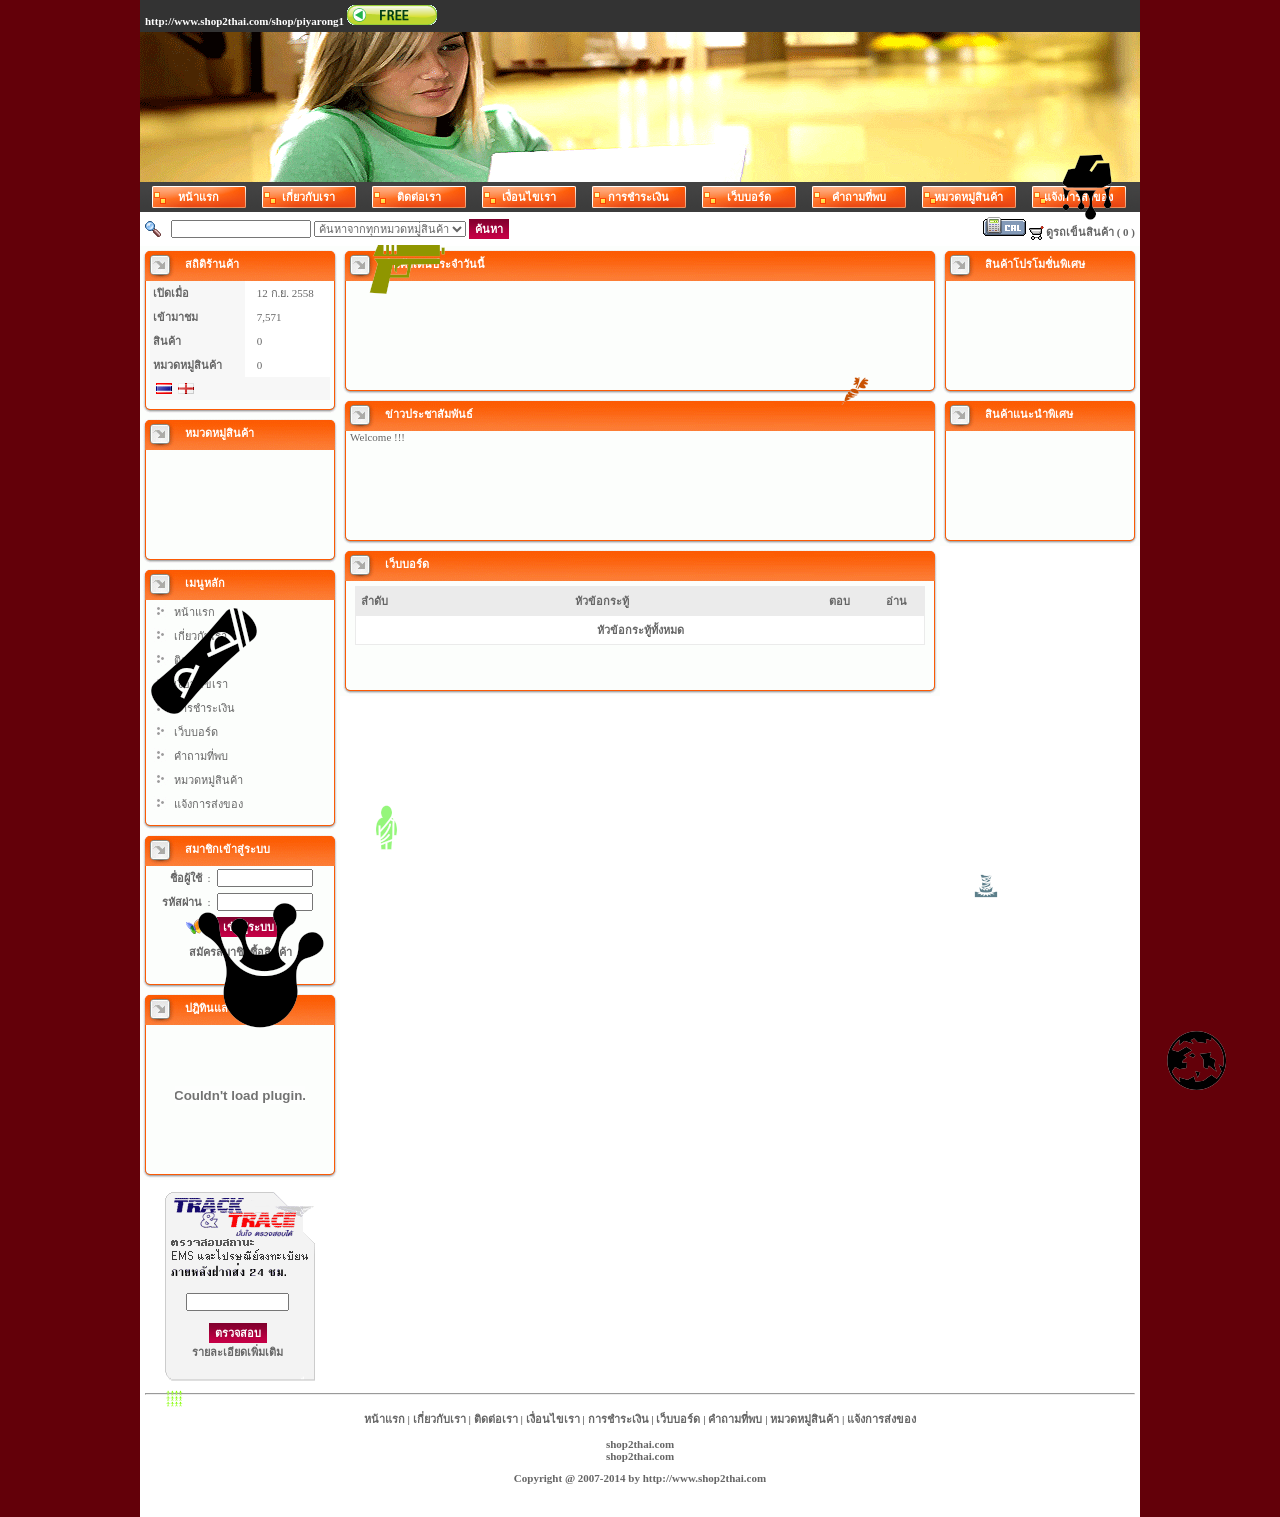 The height and width of the screenshot is (1517, 1280). What do you see at coordinates (386, 827) in the screenshot?
I see `select roman or ancient civilization theme` at bounding box center [386, 827].